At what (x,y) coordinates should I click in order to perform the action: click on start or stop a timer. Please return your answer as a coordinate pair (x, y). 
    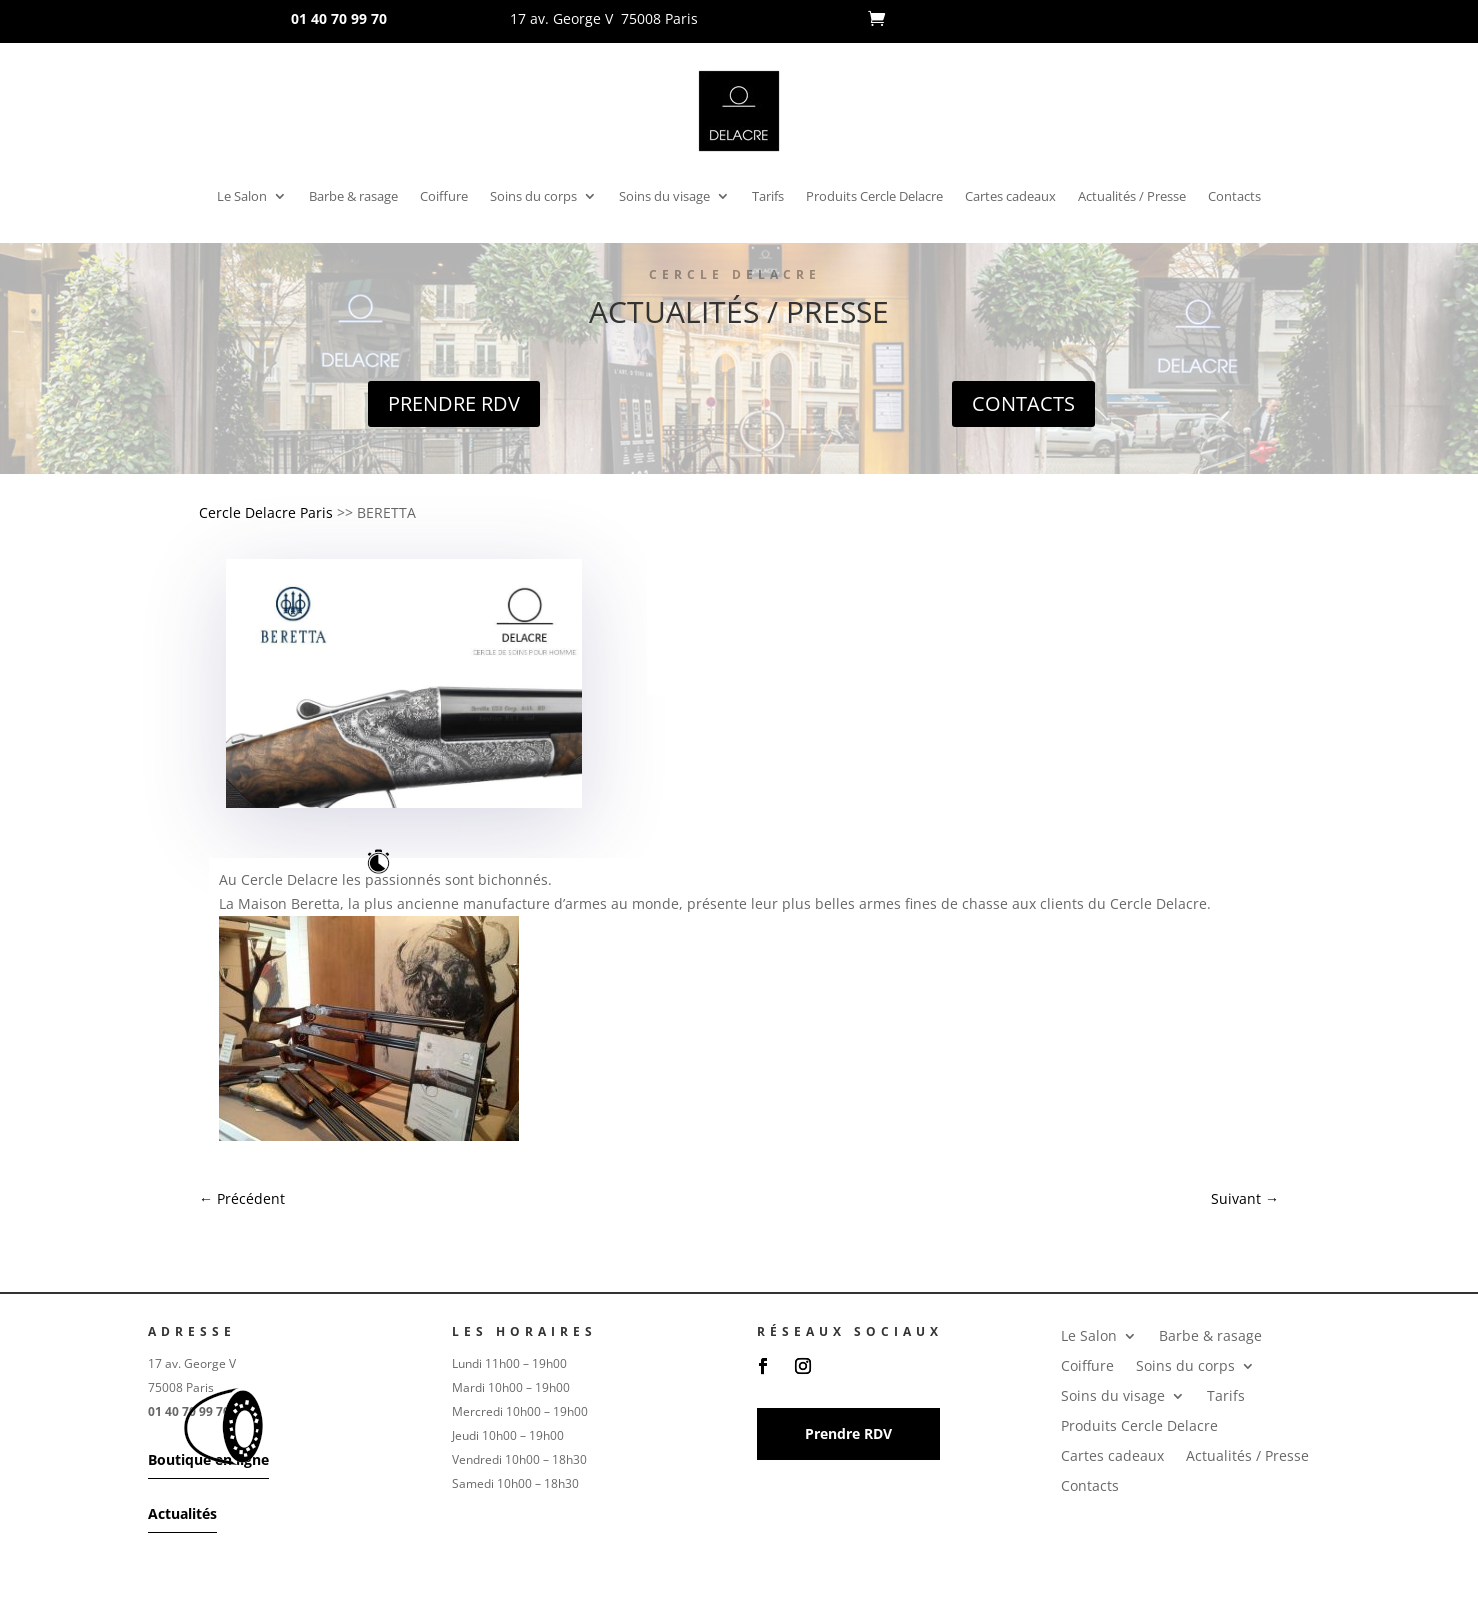
    Looking at the image, I should click on (378, 861).